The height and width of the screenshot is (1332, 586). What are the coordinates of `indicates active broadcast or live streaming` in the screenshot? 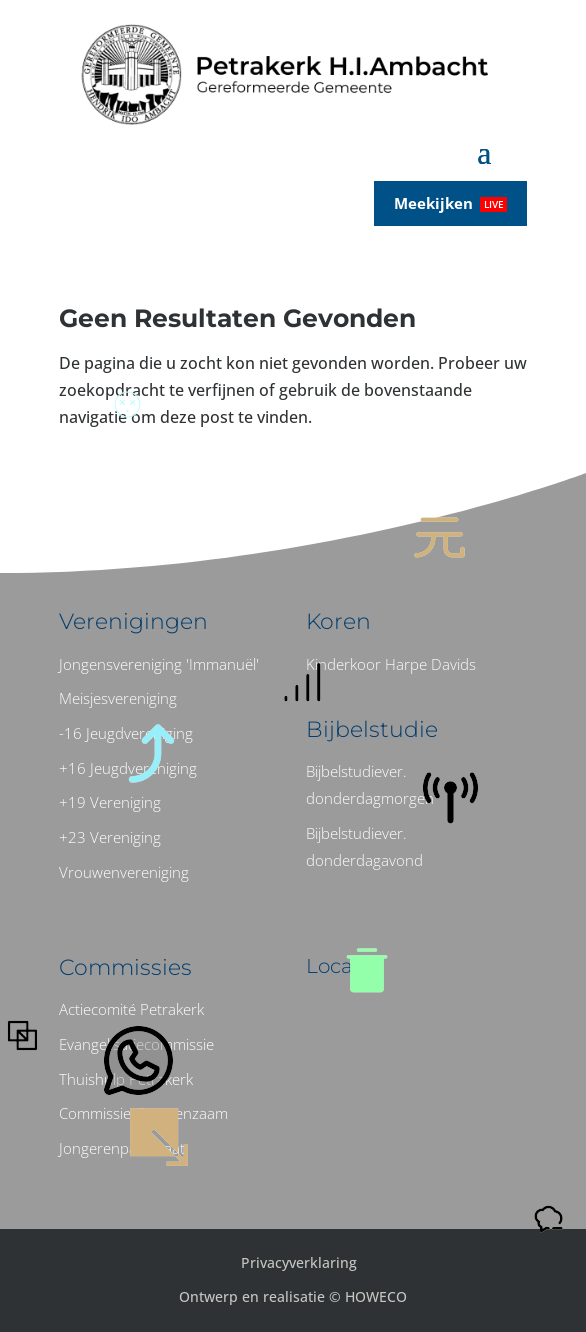 It's located at (450, 797).